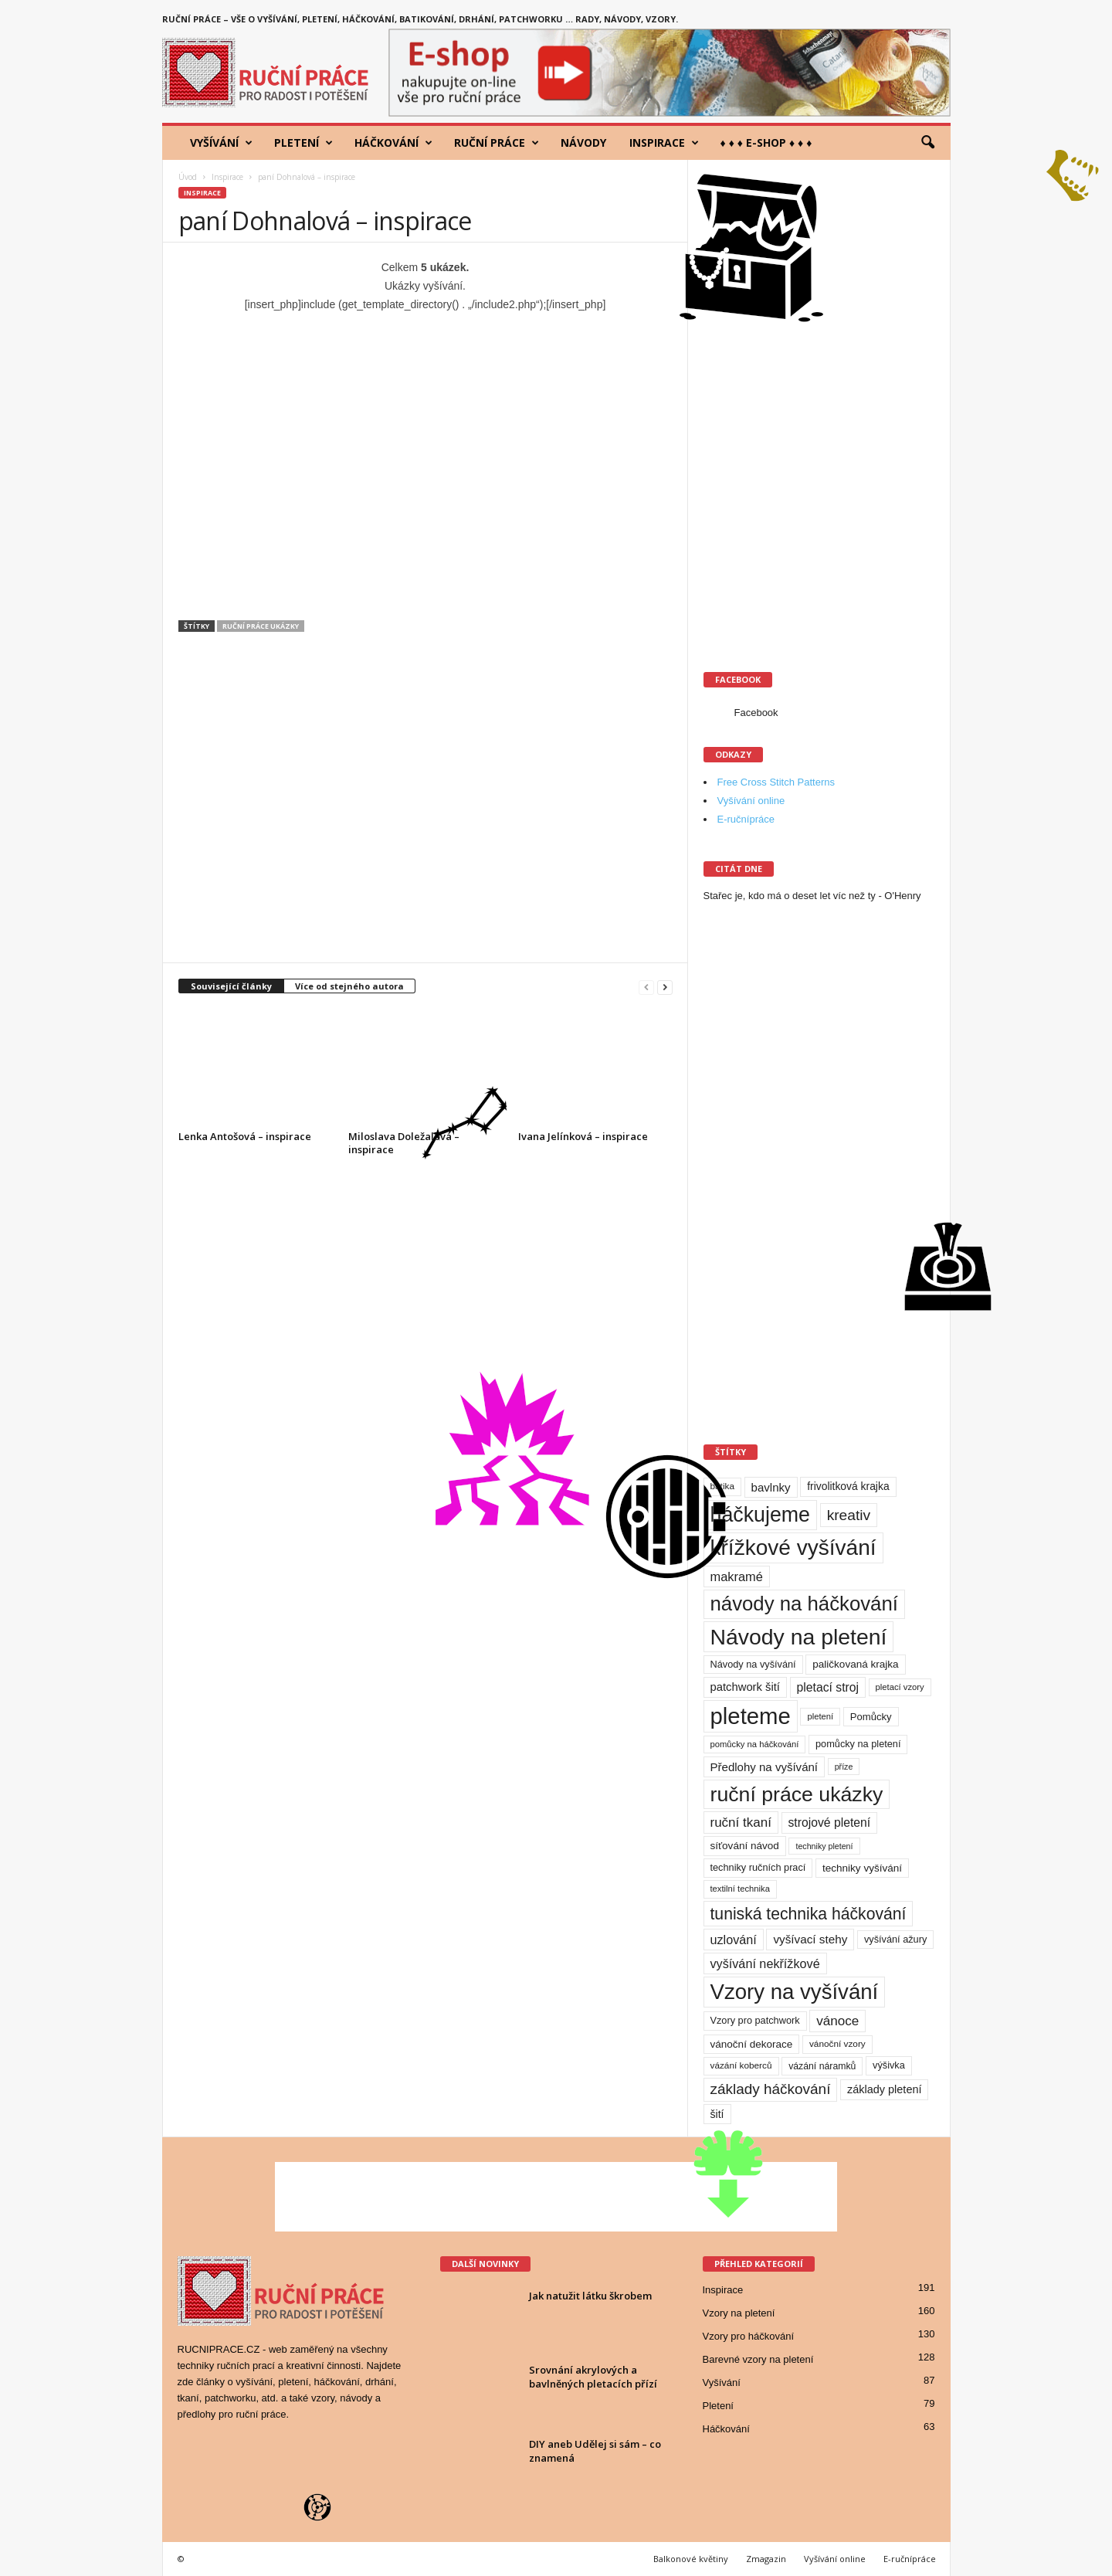 This screenshot has width=1112, height=2576. I want to click on track digital footprint or online activity, so click(317, 2507).